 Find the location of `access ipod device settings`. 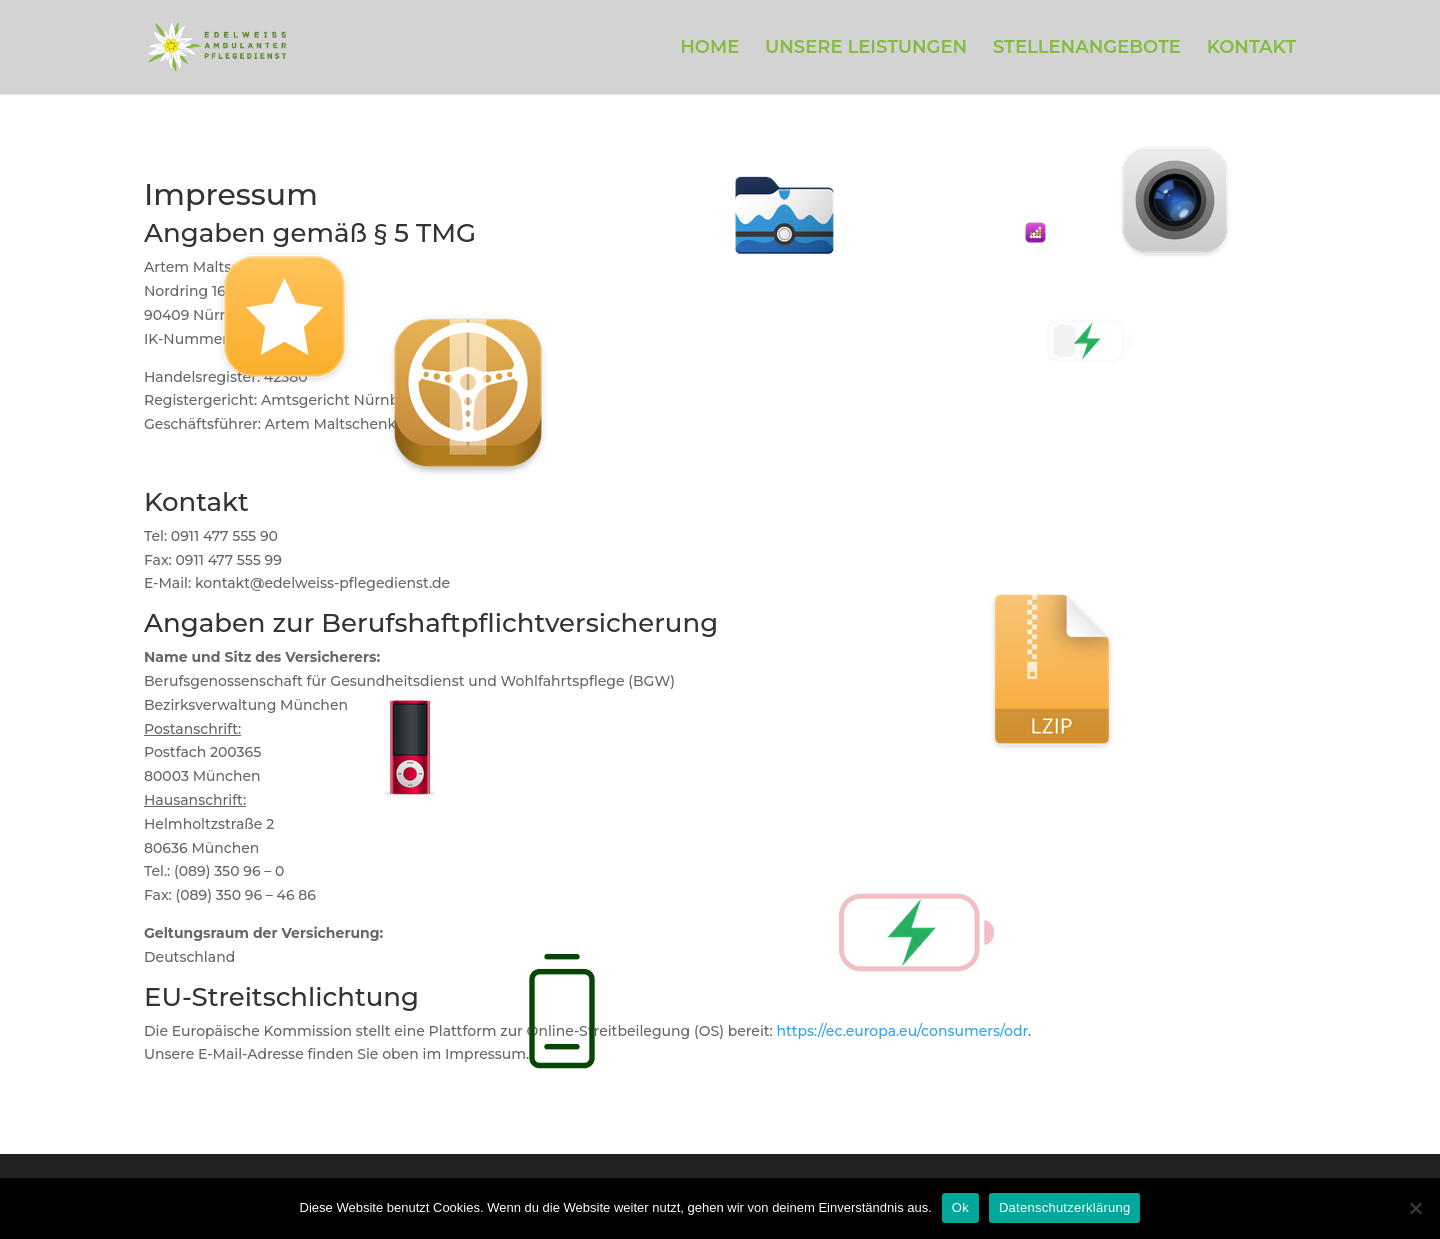

access ipod device settings is located at coordinates (409, 748).